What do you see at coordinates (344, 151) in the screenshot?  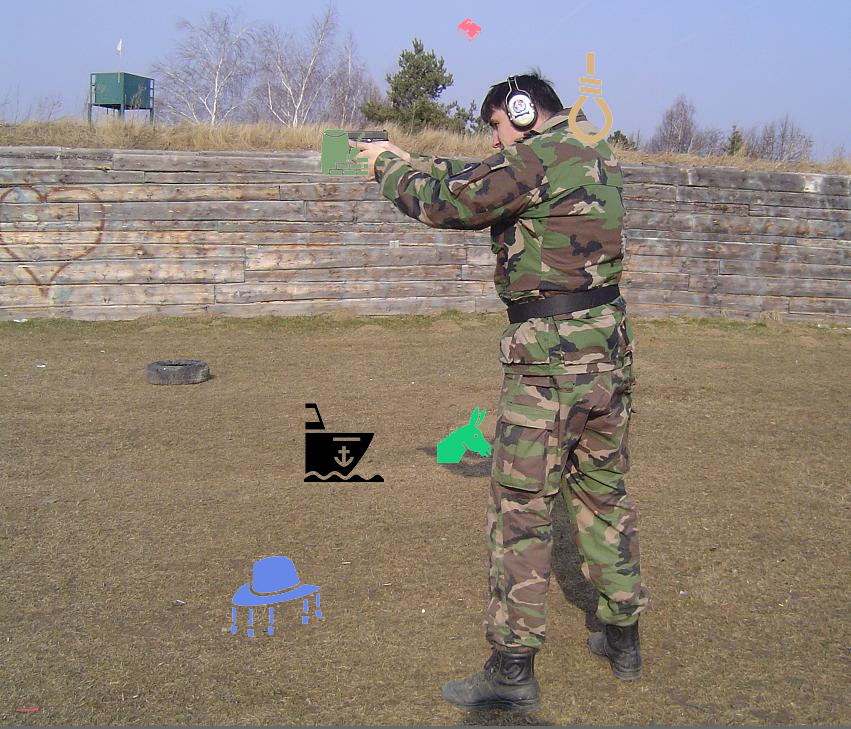 I see `select concrete or cement materials` at bounding box center [344, 151].